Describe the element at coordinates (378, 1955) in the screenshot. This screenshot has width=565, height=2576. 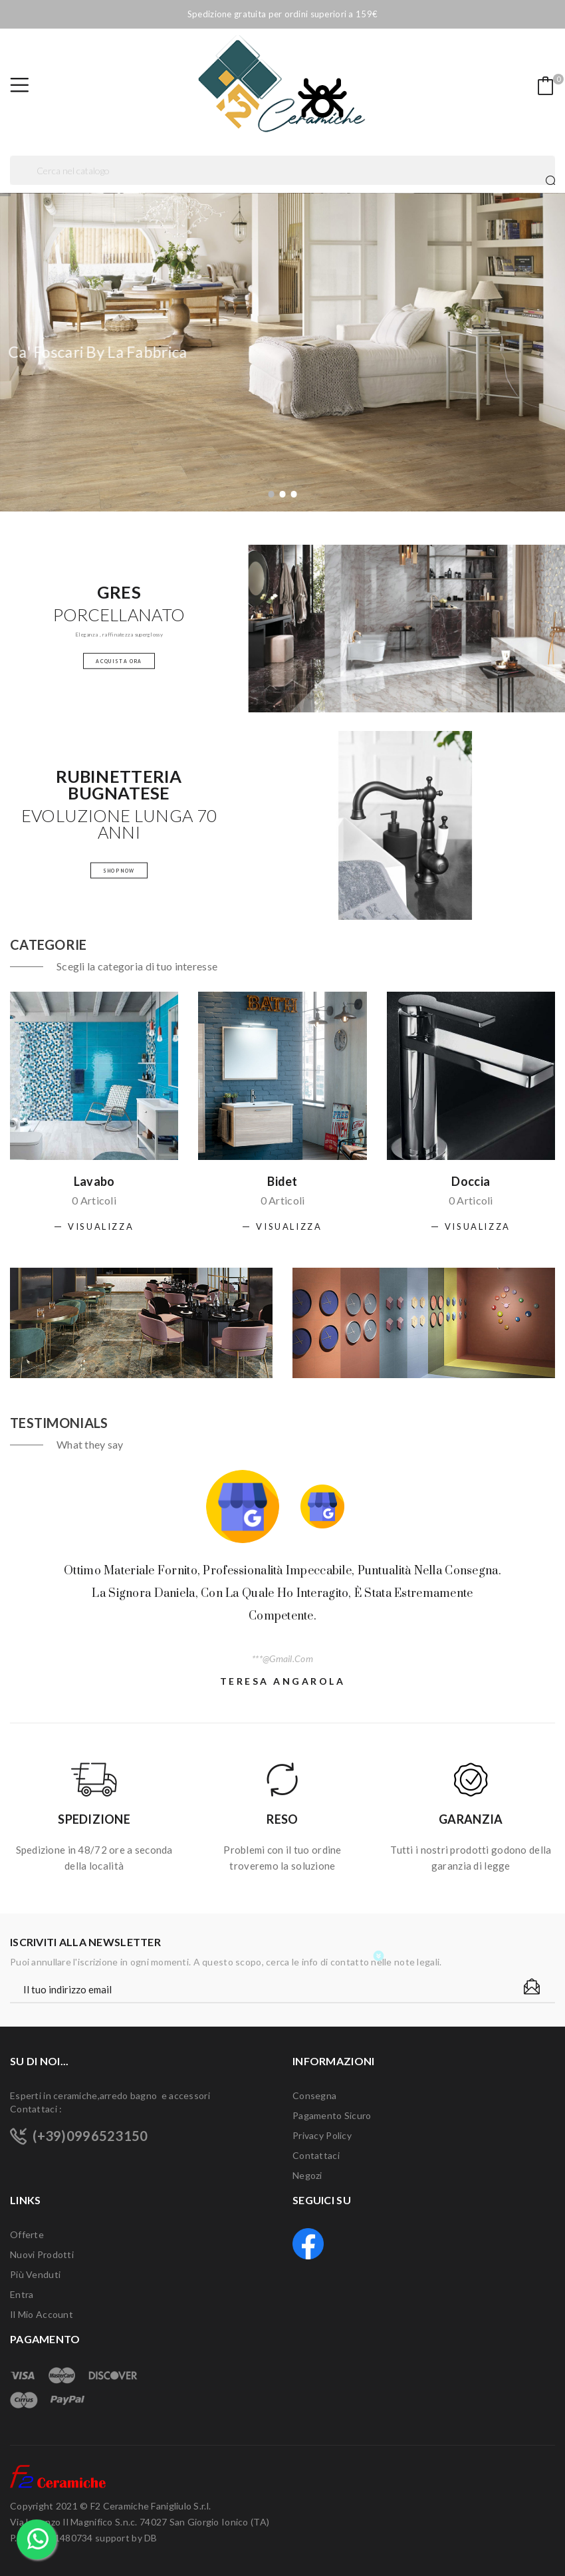
I see `expand to show more content below` at that location.